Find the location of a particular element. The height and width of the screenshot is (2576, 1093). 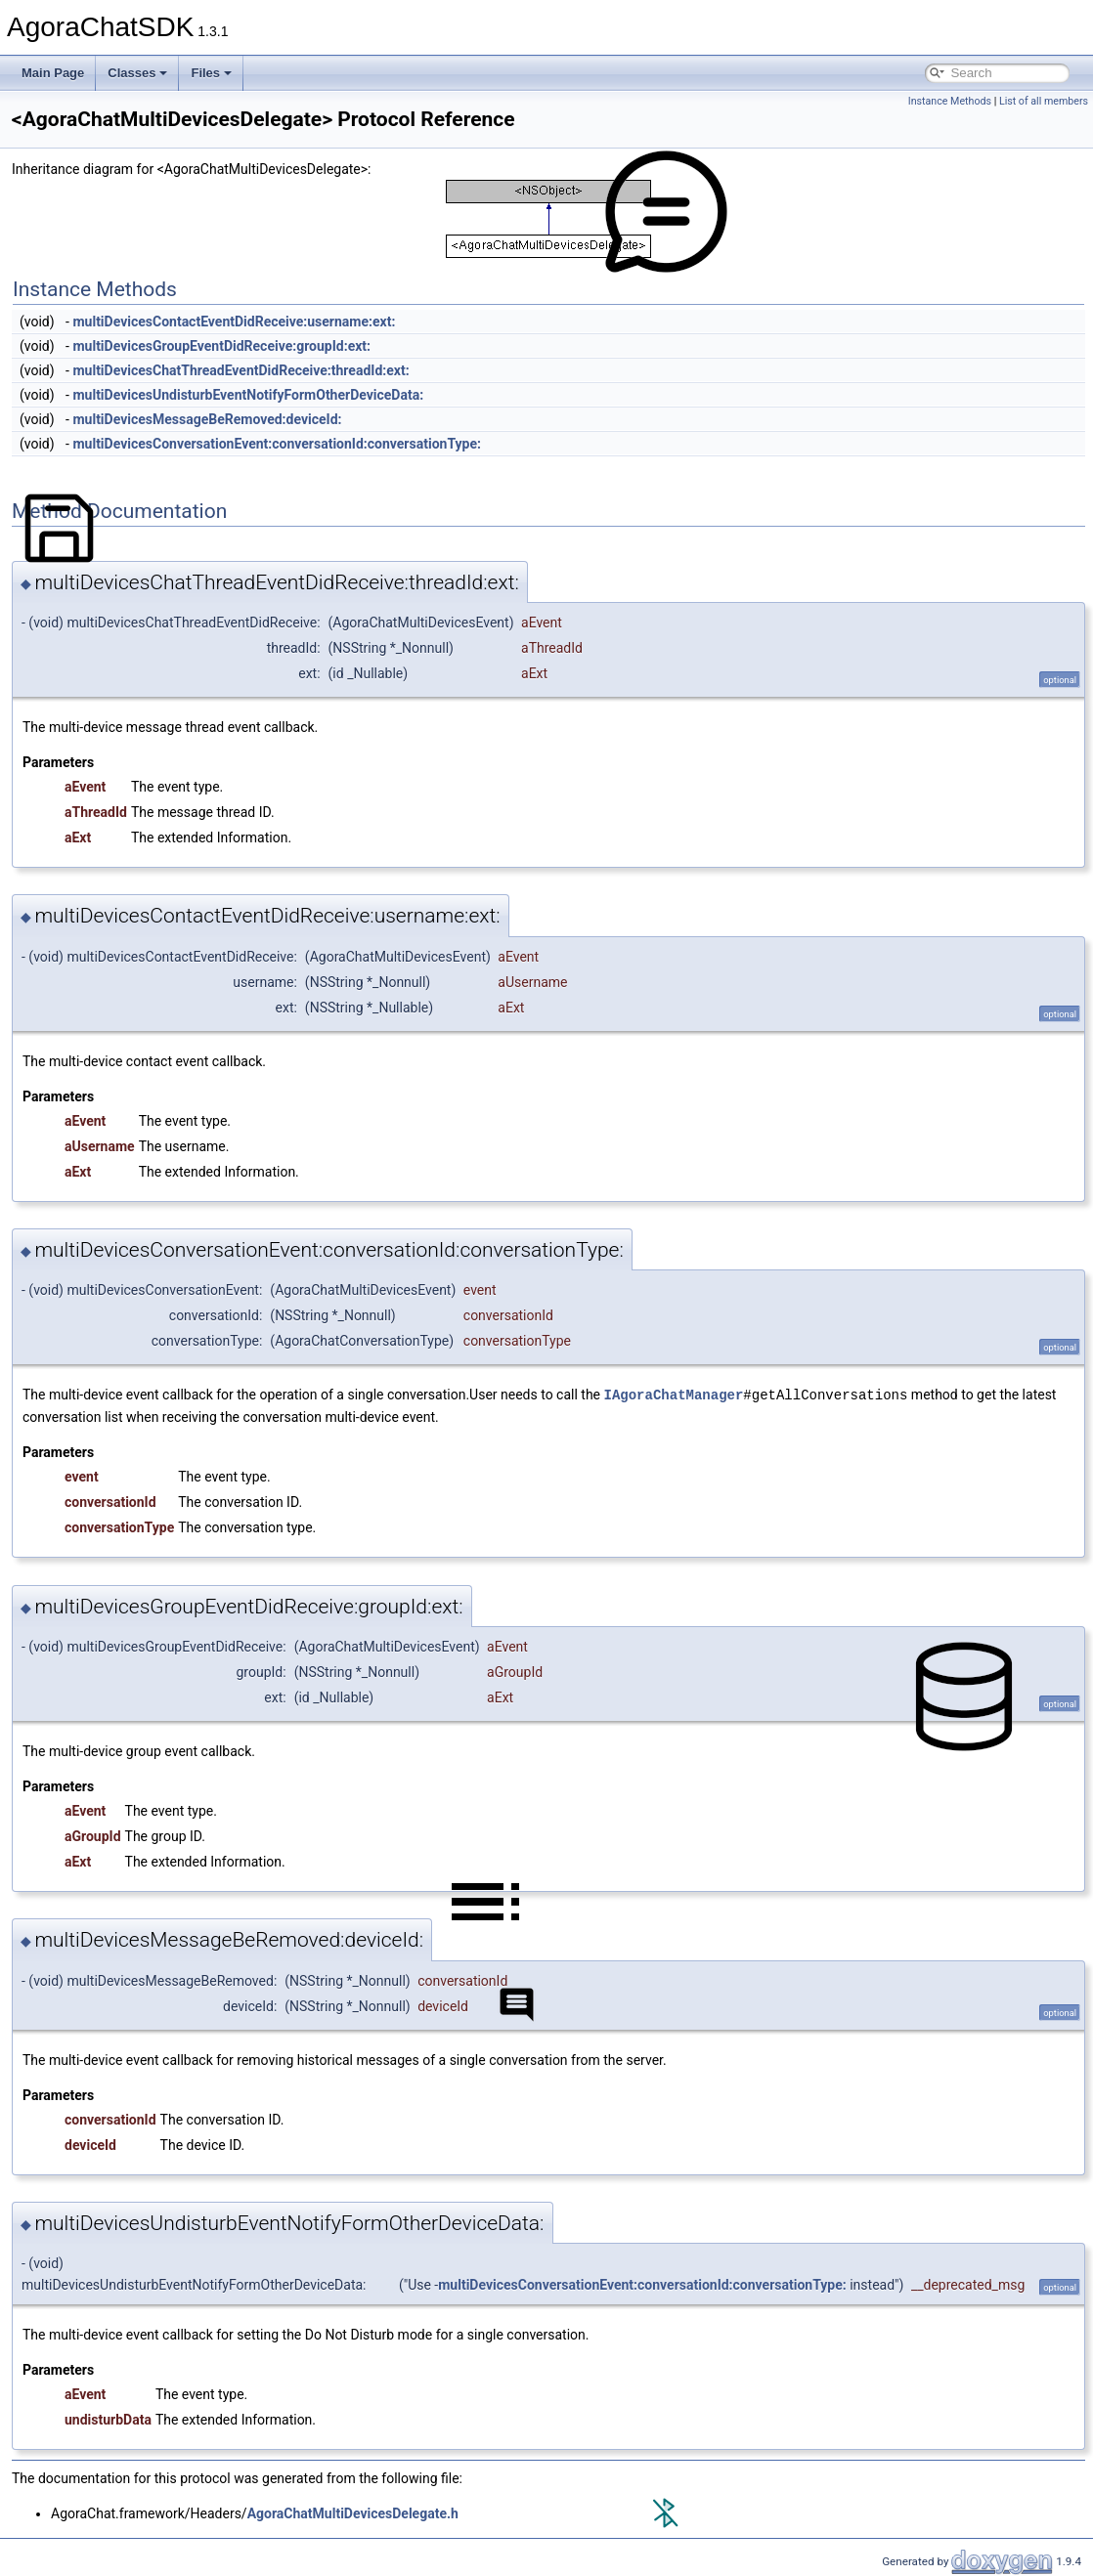

save current file or document is located at coordinates (59, 528).